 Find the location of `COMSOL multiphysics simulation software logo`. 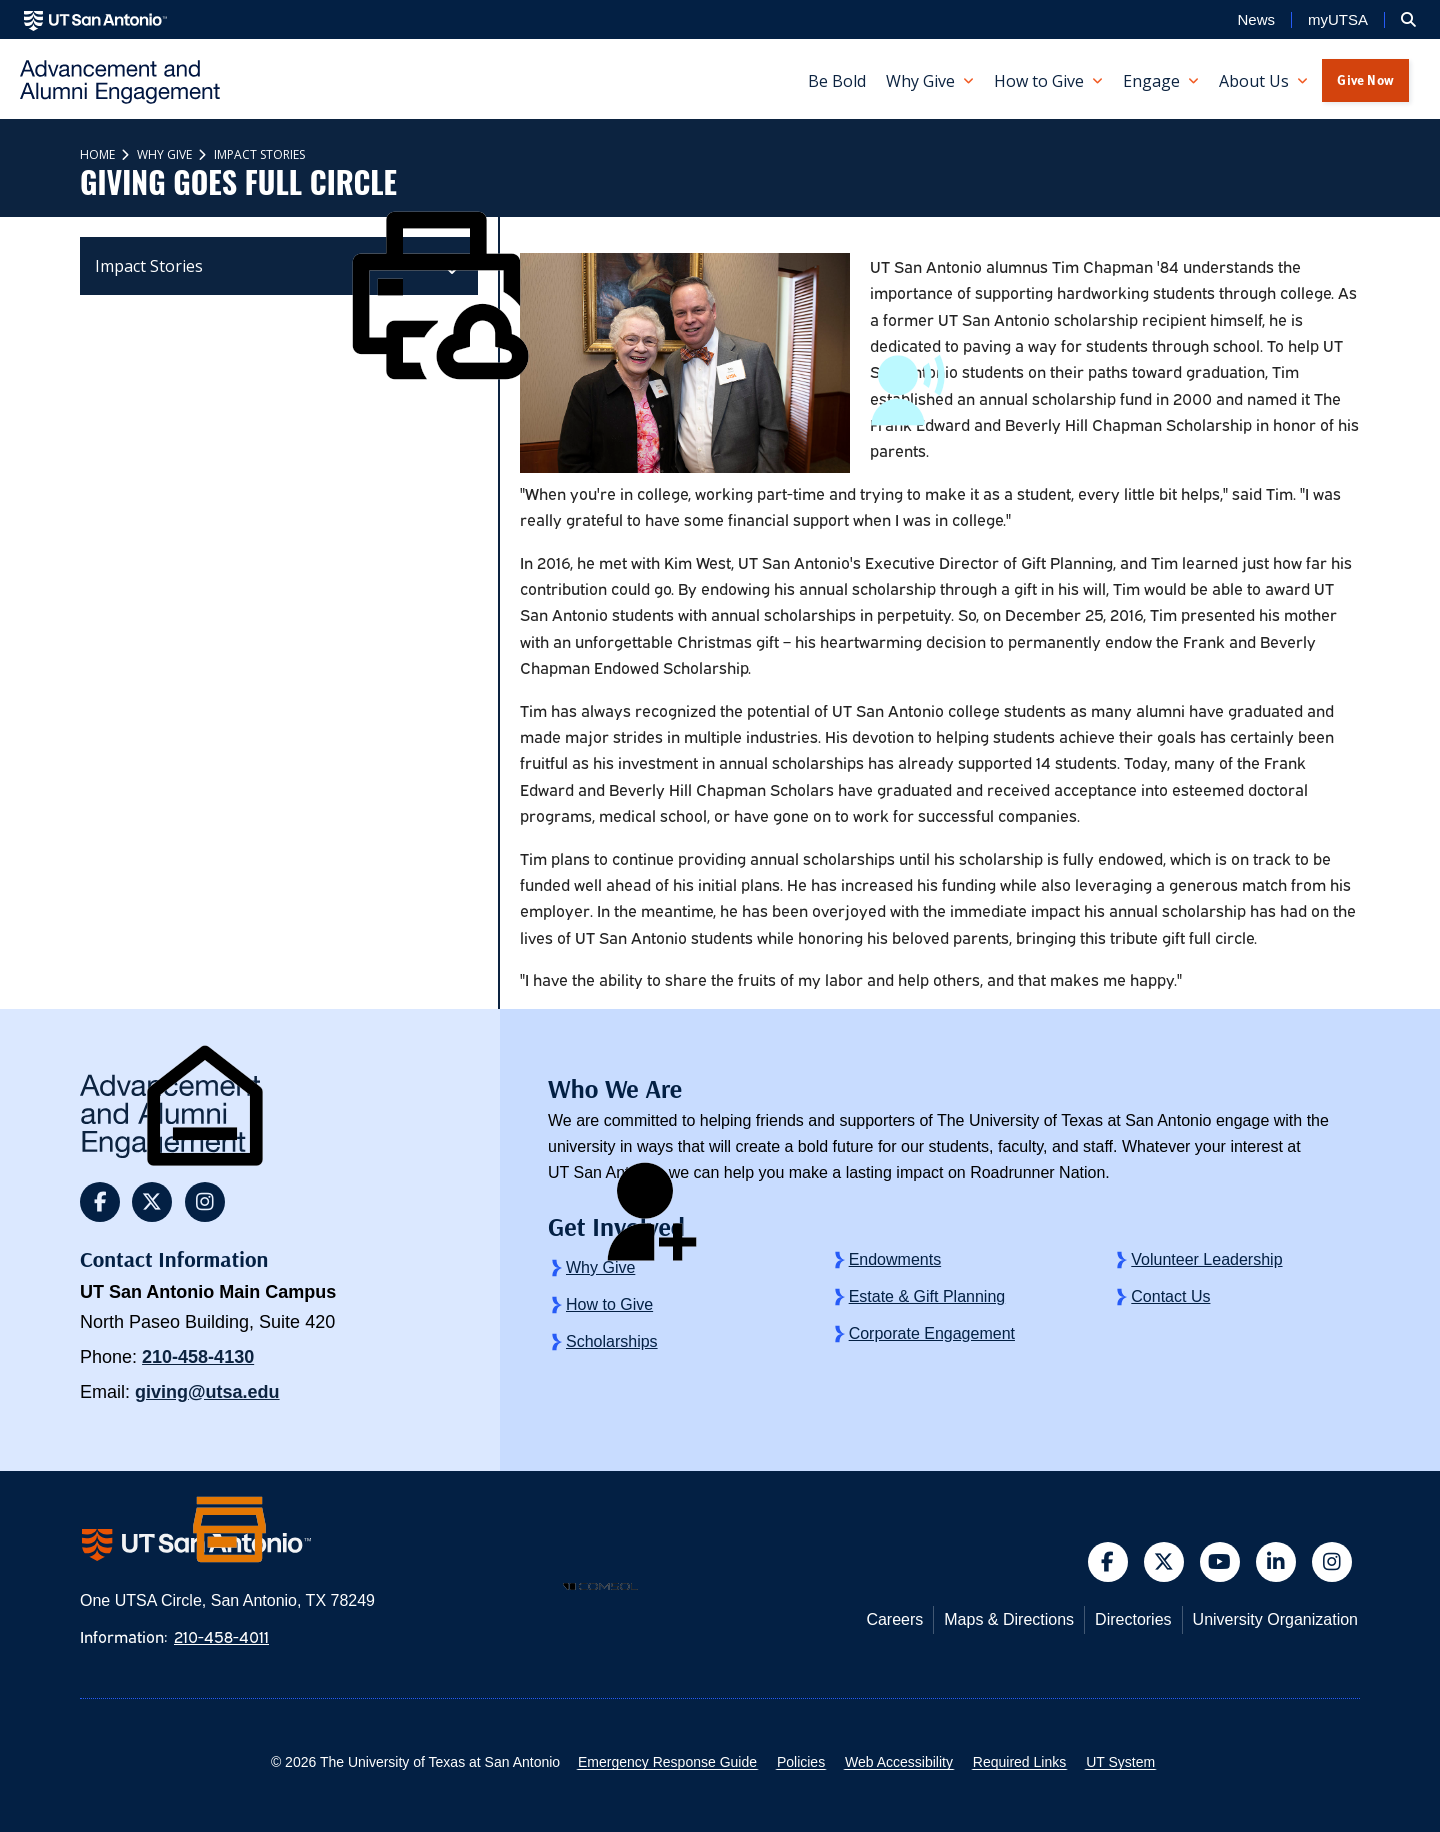

COMSOL multiphysics simulation software logo is located at coordinates (600, 1586).